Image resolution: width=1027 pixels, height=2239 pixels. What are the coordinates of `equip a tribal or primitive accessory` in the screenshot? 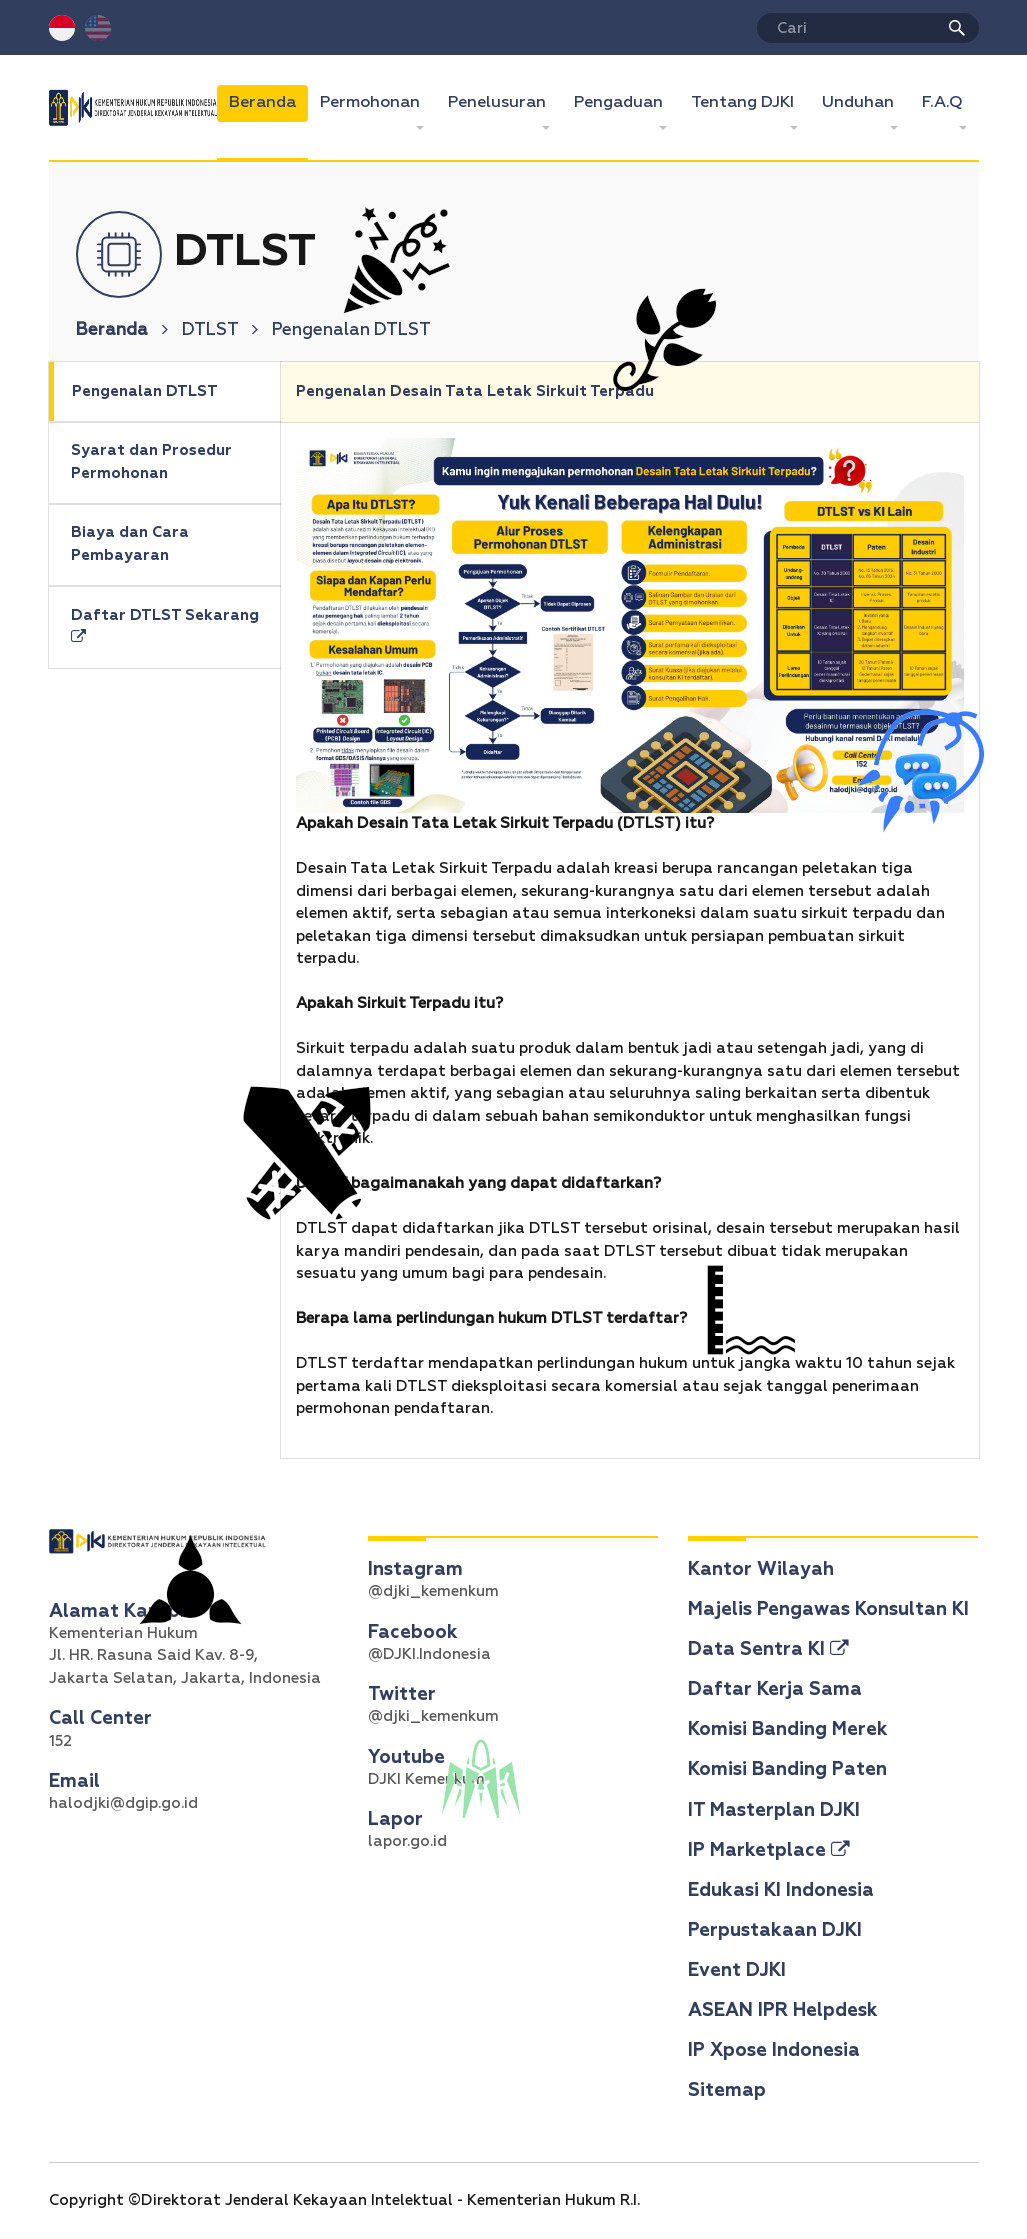 It's located at (921, 771).